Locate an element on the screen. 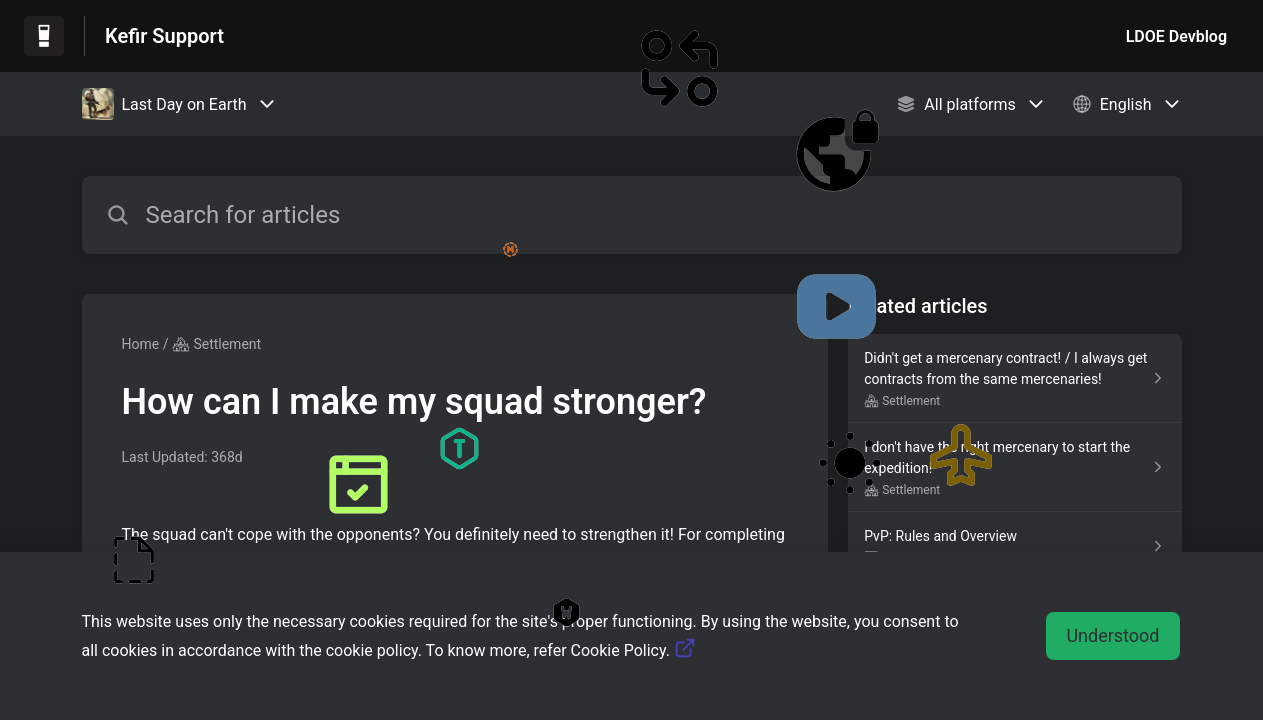 The image size is (1263, 720). indicates a category or tag starting with "T" is located at coordinates (459, 448).